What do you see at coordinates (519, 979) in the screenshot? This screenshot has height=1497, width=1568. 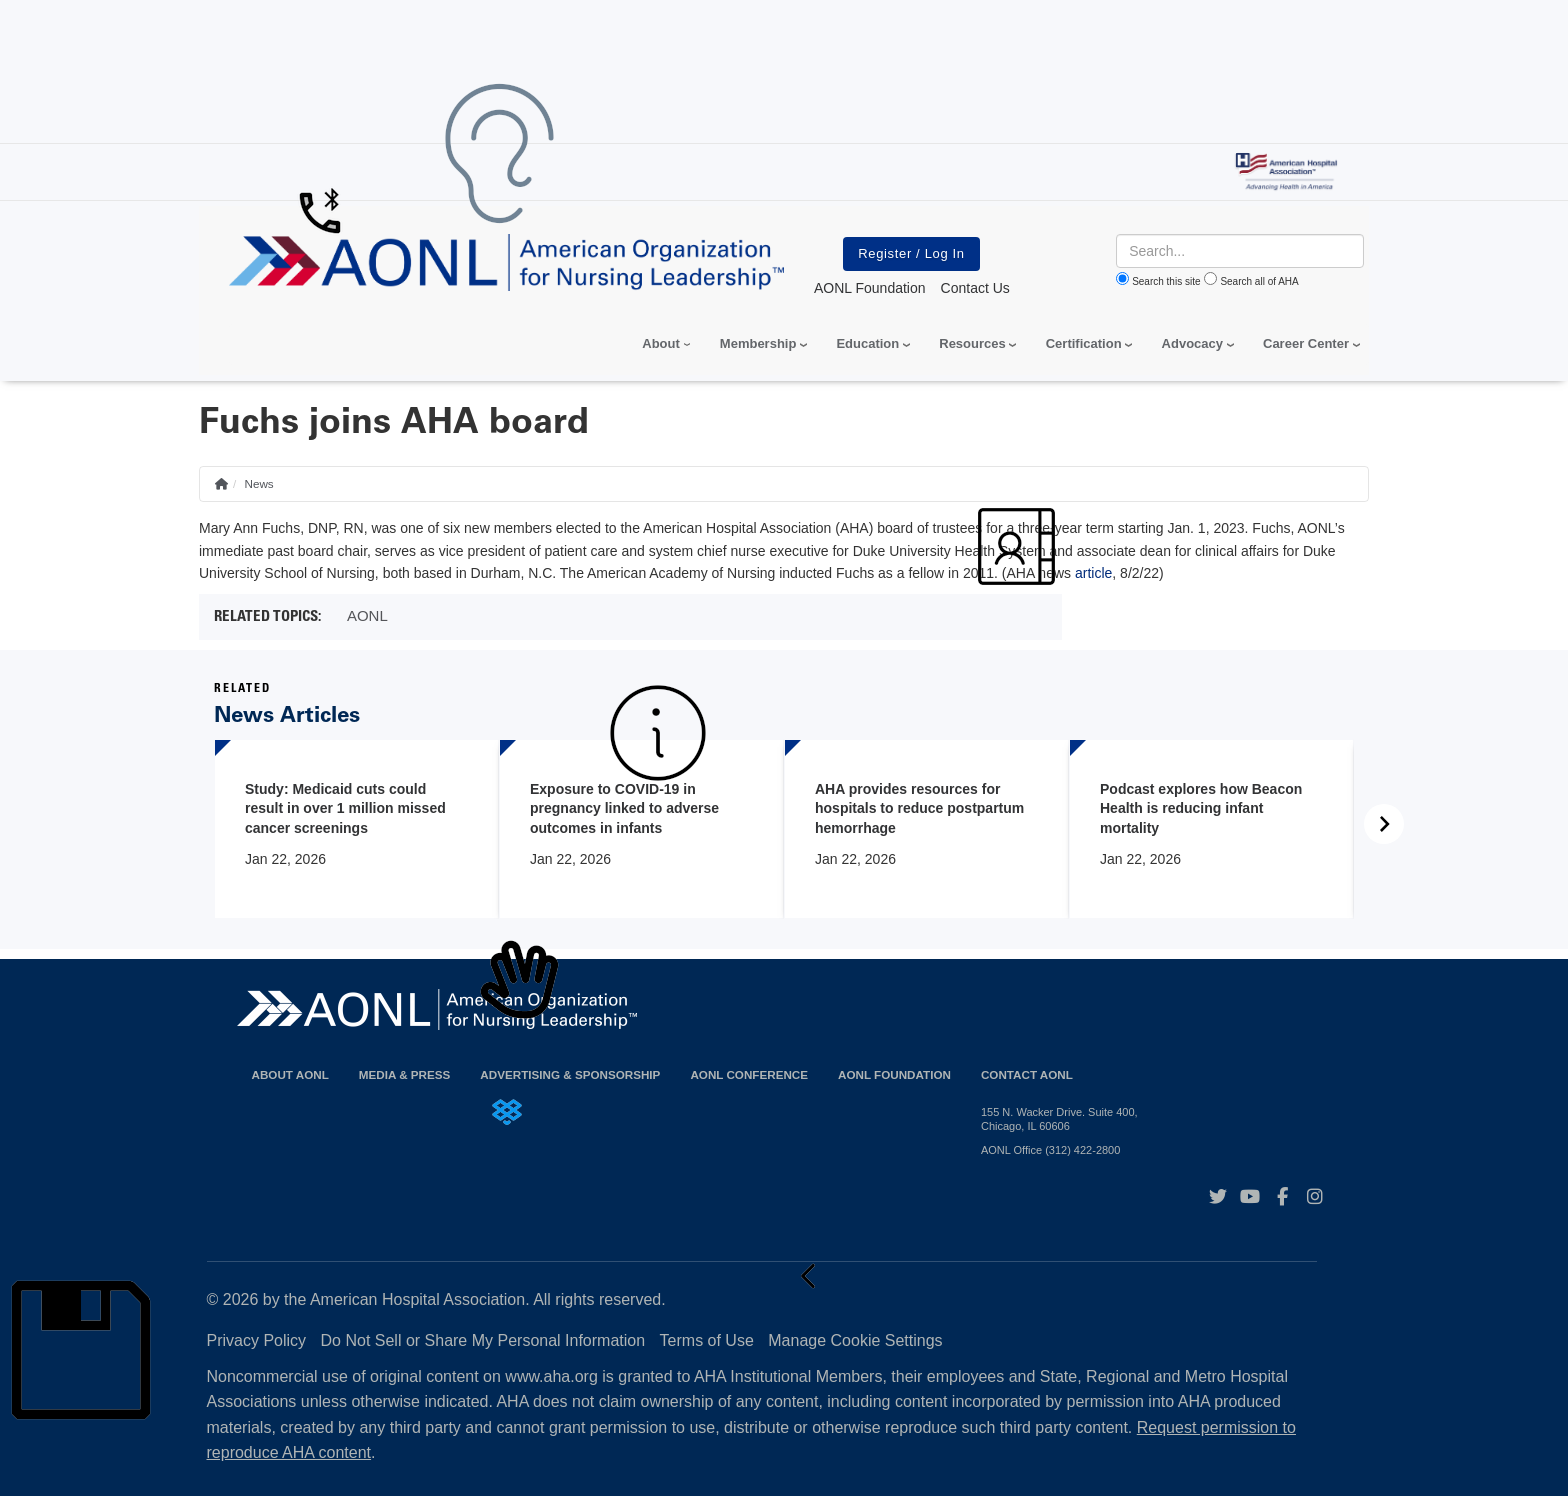 I see `send a vulcan salute greeting` at bounding box center [519, 979].